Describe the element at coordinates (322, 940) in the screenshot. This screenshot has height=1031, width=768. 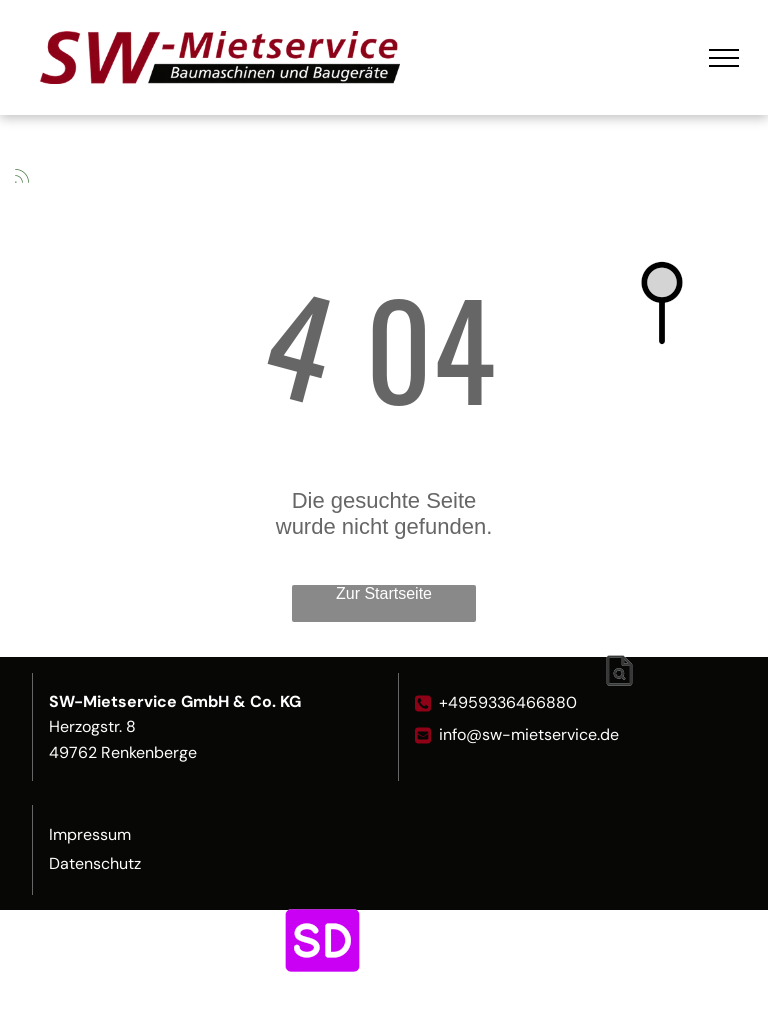
I see `indicates standard definition video quality` at that location.